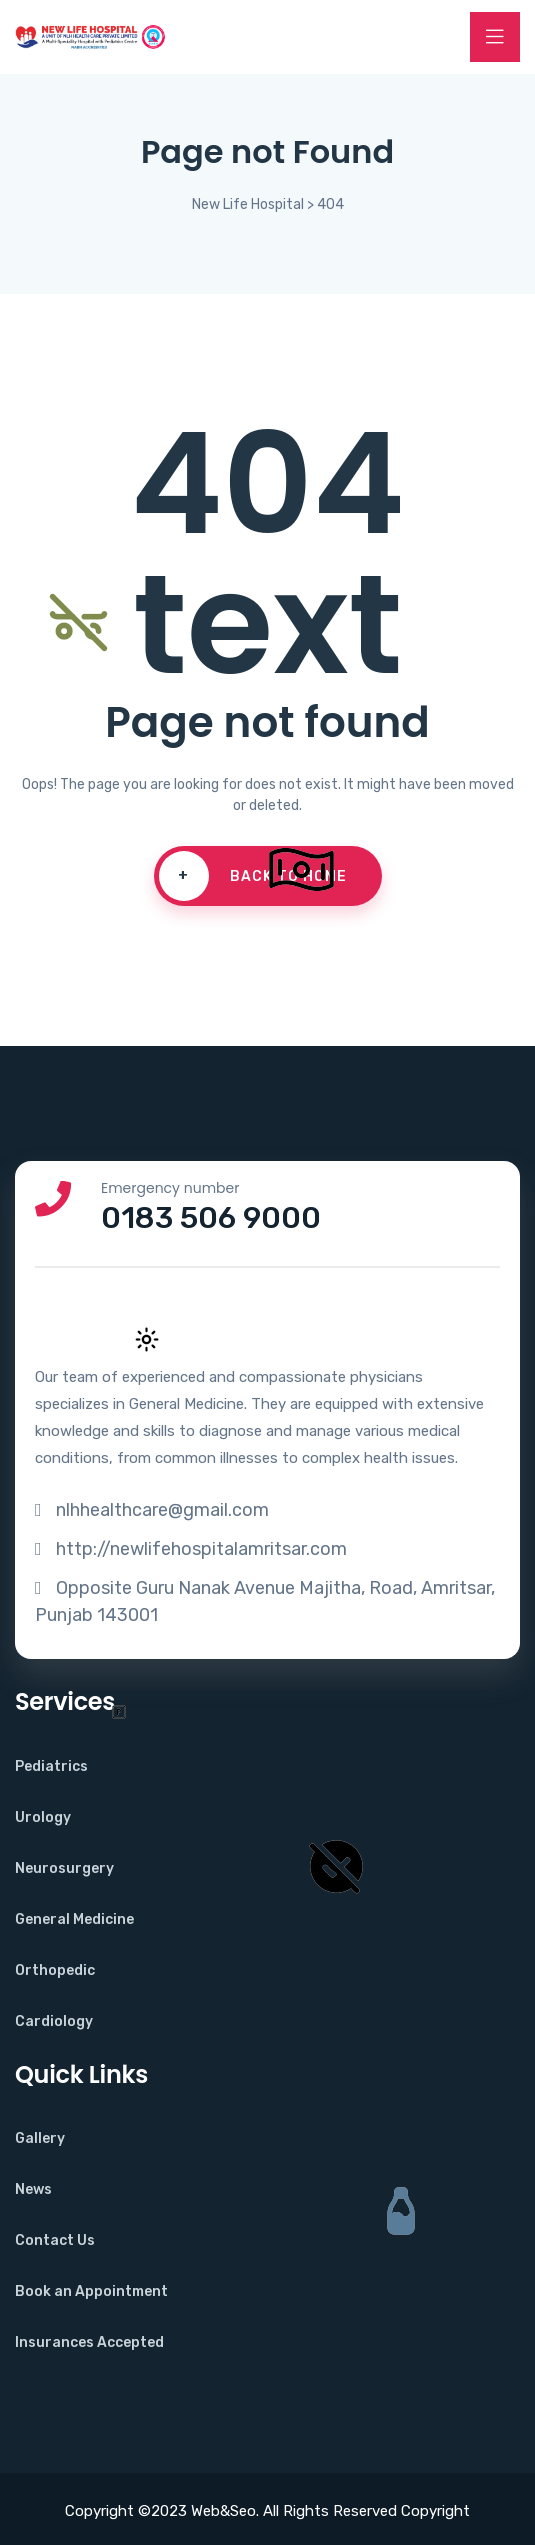 This screenshot has width=535, height=2545. I want to click on parking location or services, so click(119, 1712).